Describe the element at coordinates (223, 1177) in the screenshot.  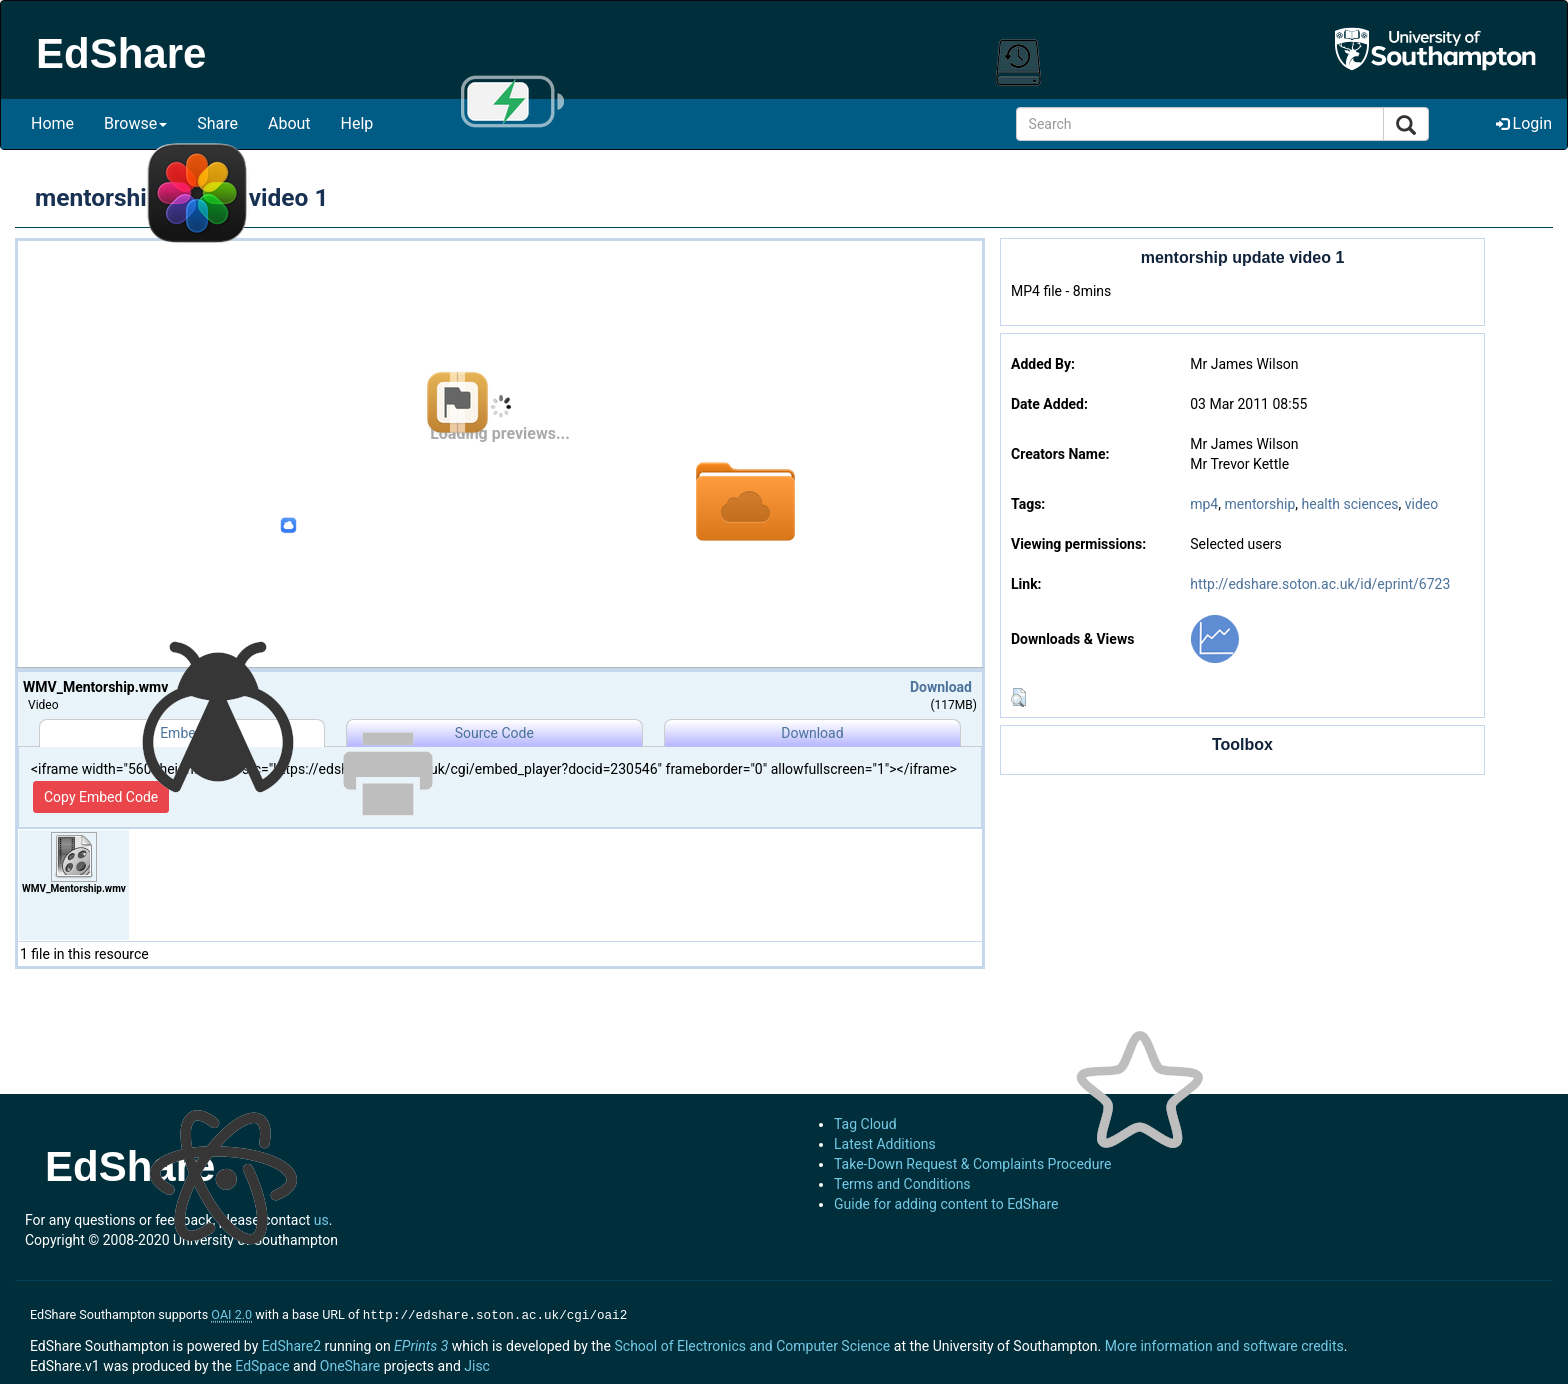
I see `open Atom text editor` at that location.